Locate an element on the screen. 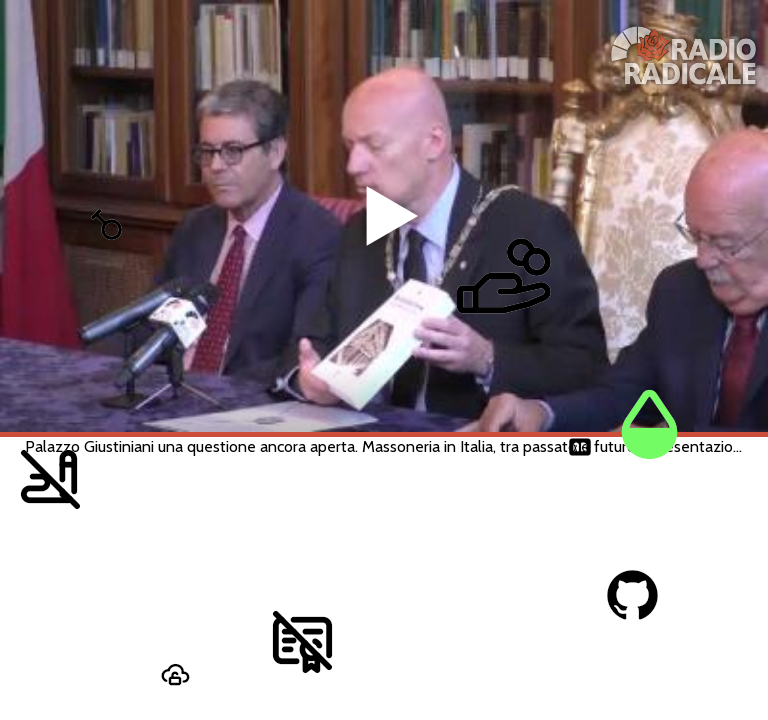 The width and height of the screenshot is (768, 720). certificate or credential is unavailable is located at coordinates (302, 640).